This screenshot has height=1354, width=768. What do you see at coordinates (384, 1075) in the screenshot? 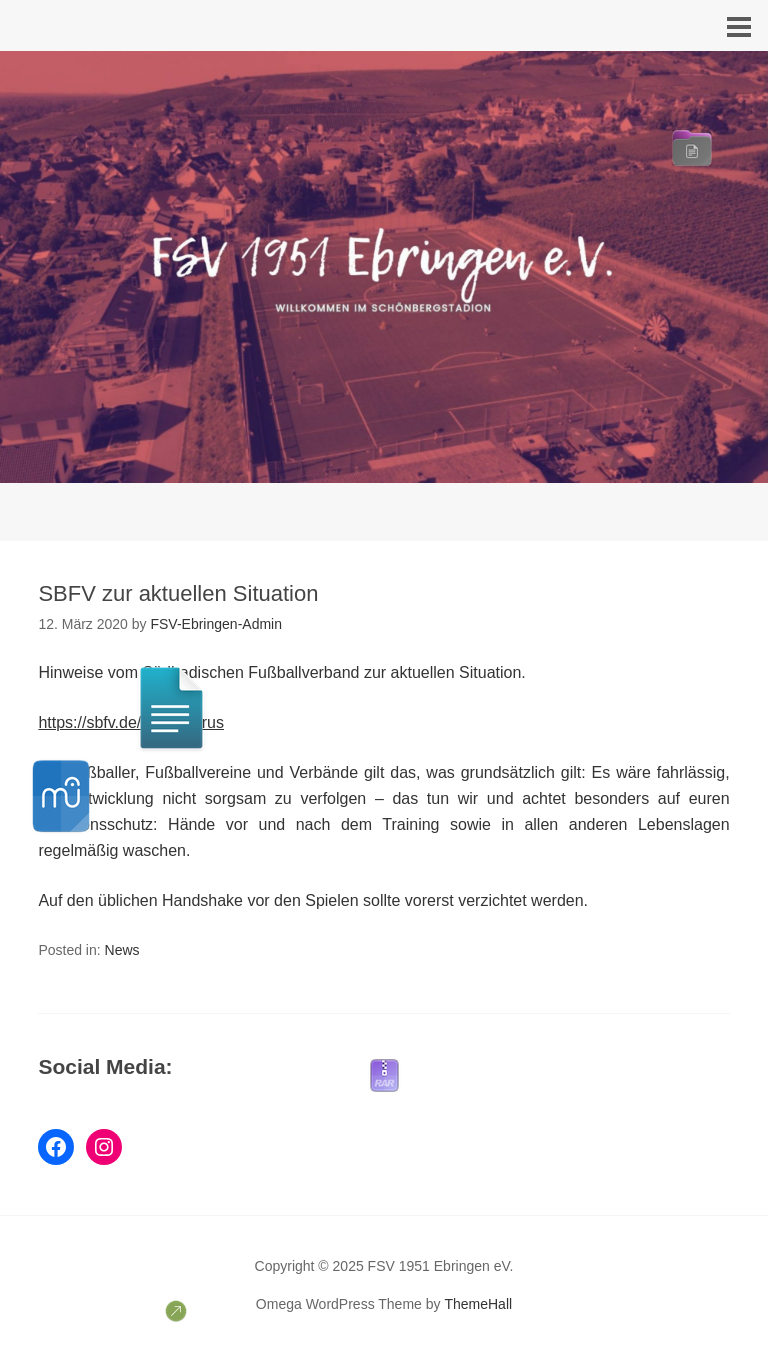
I see `a compressed RAR archive file` at bounding box center [384, 1075].